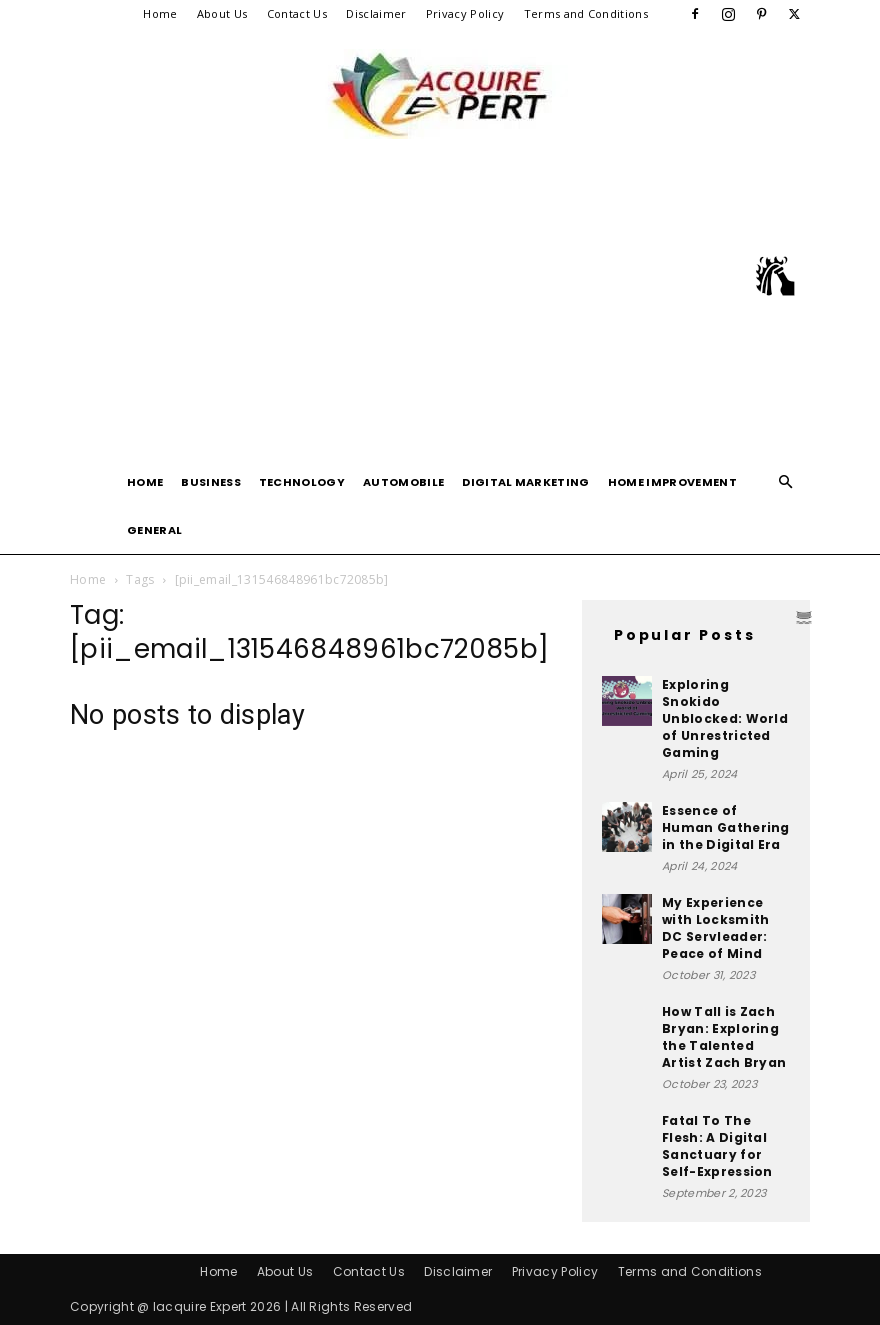 The height and width of the screenshot is (1325, 880). What do you see at coordinates (775, 276) in the screenshot?
I see `select molotov cocktail weapon or item` at bounding box center [775, 276].